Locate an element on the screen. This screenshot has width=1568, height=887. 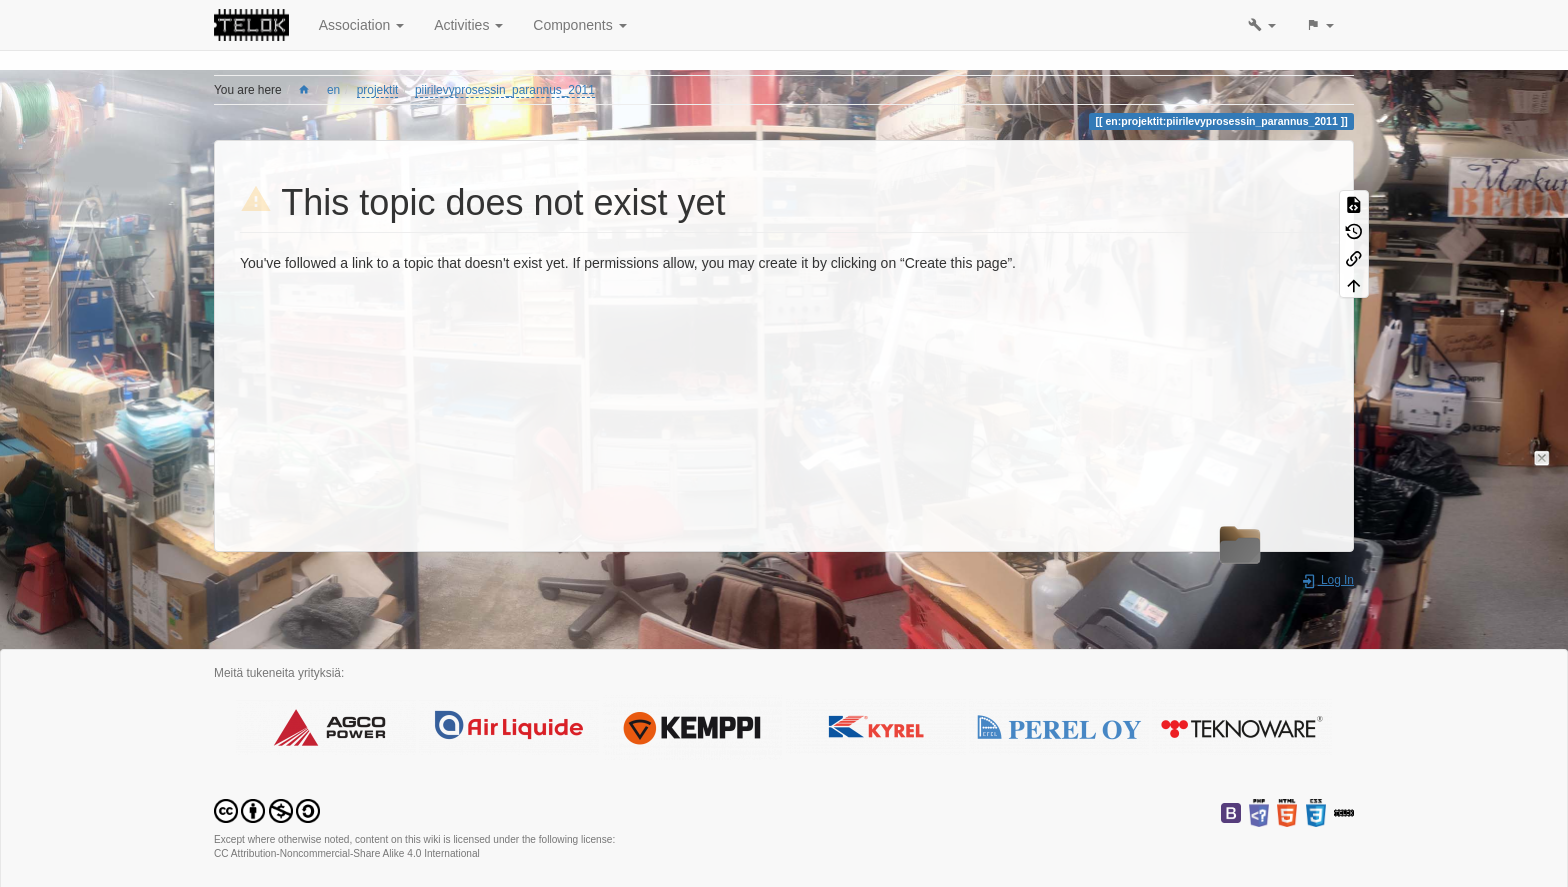
indicates a file or content that cannot be read is located at coordinates (1542, 459).